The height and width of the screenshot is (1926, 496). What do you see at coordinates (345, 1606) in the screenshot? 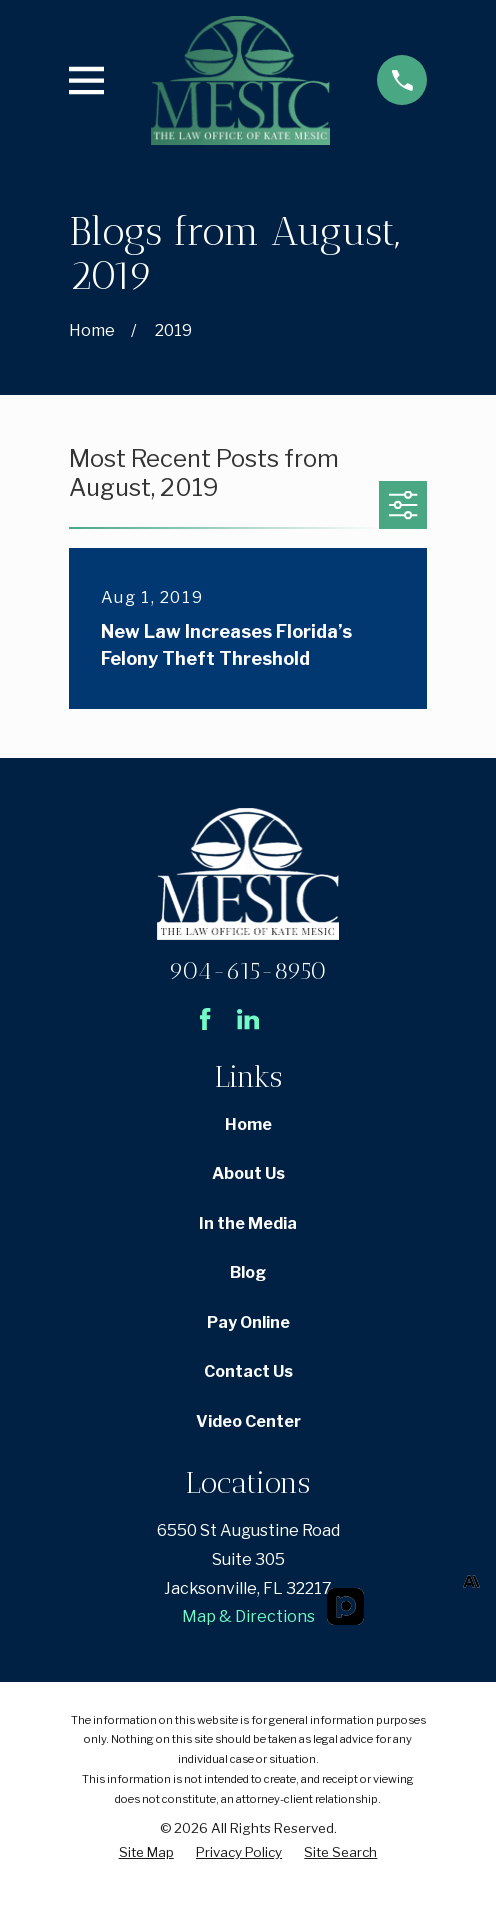
I see `open pixiv app` at bounding box center [345, 1606].